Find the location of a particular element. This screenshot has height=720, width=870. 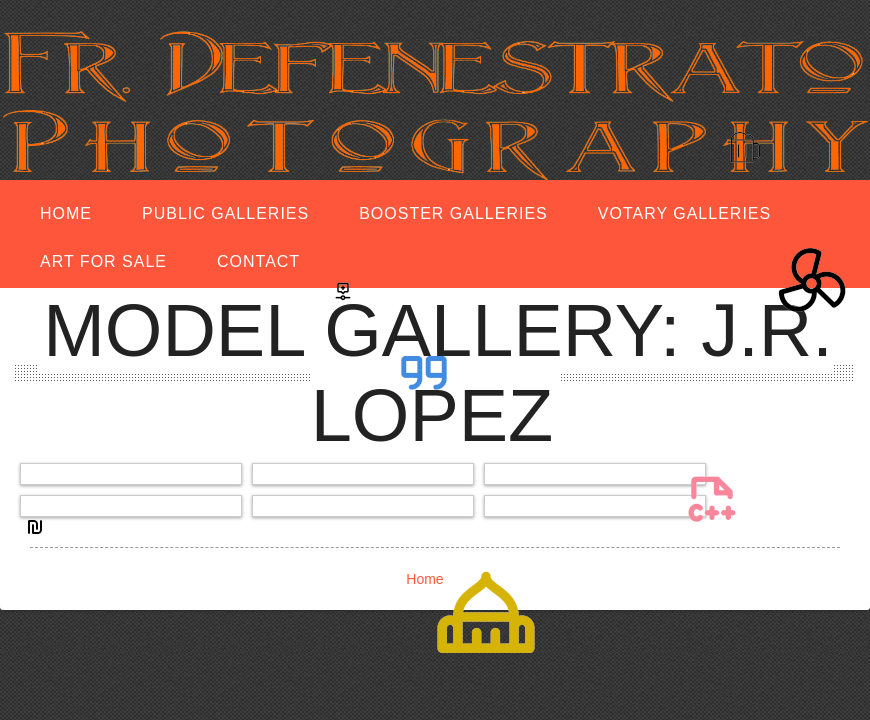

add a new event to the timeline is located at coordinates (343, 291).